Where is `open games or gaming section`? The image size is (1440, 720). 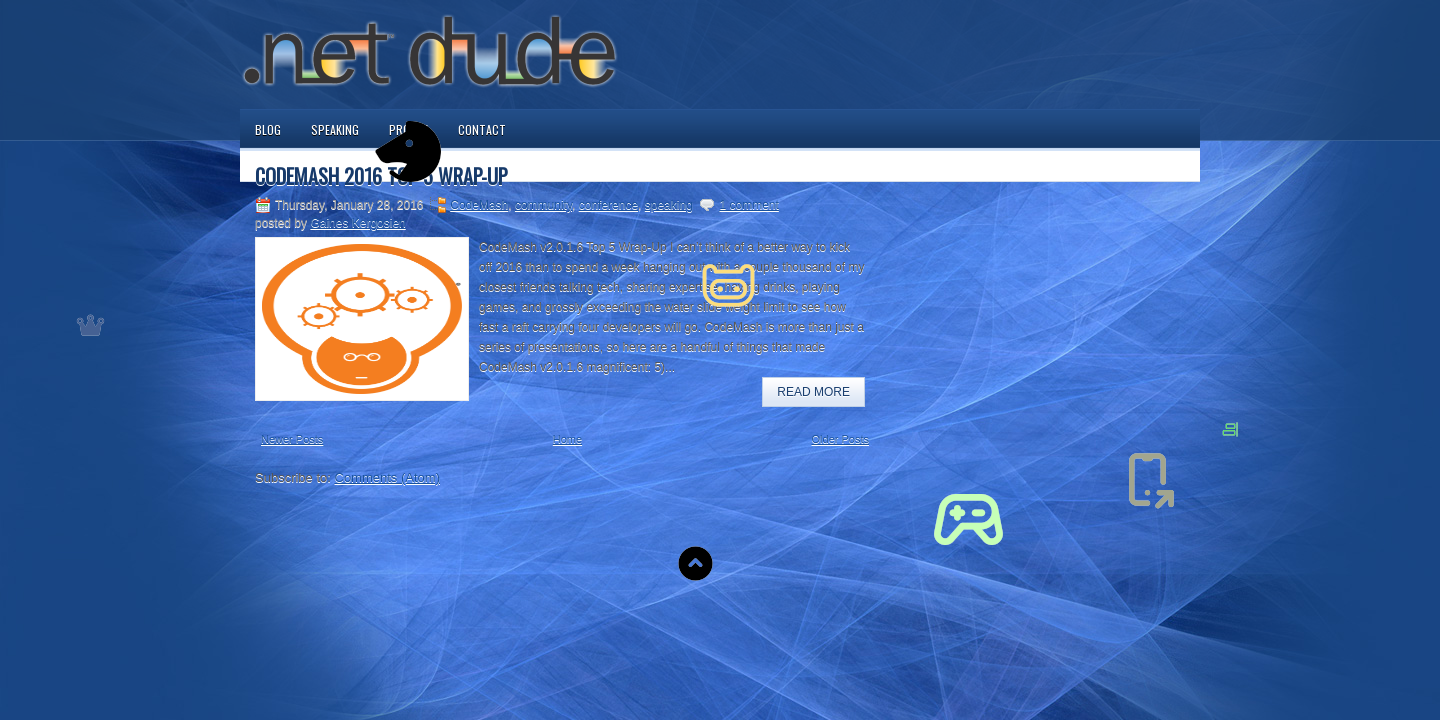 open games or gaming section is located at coordinates (968, 519).